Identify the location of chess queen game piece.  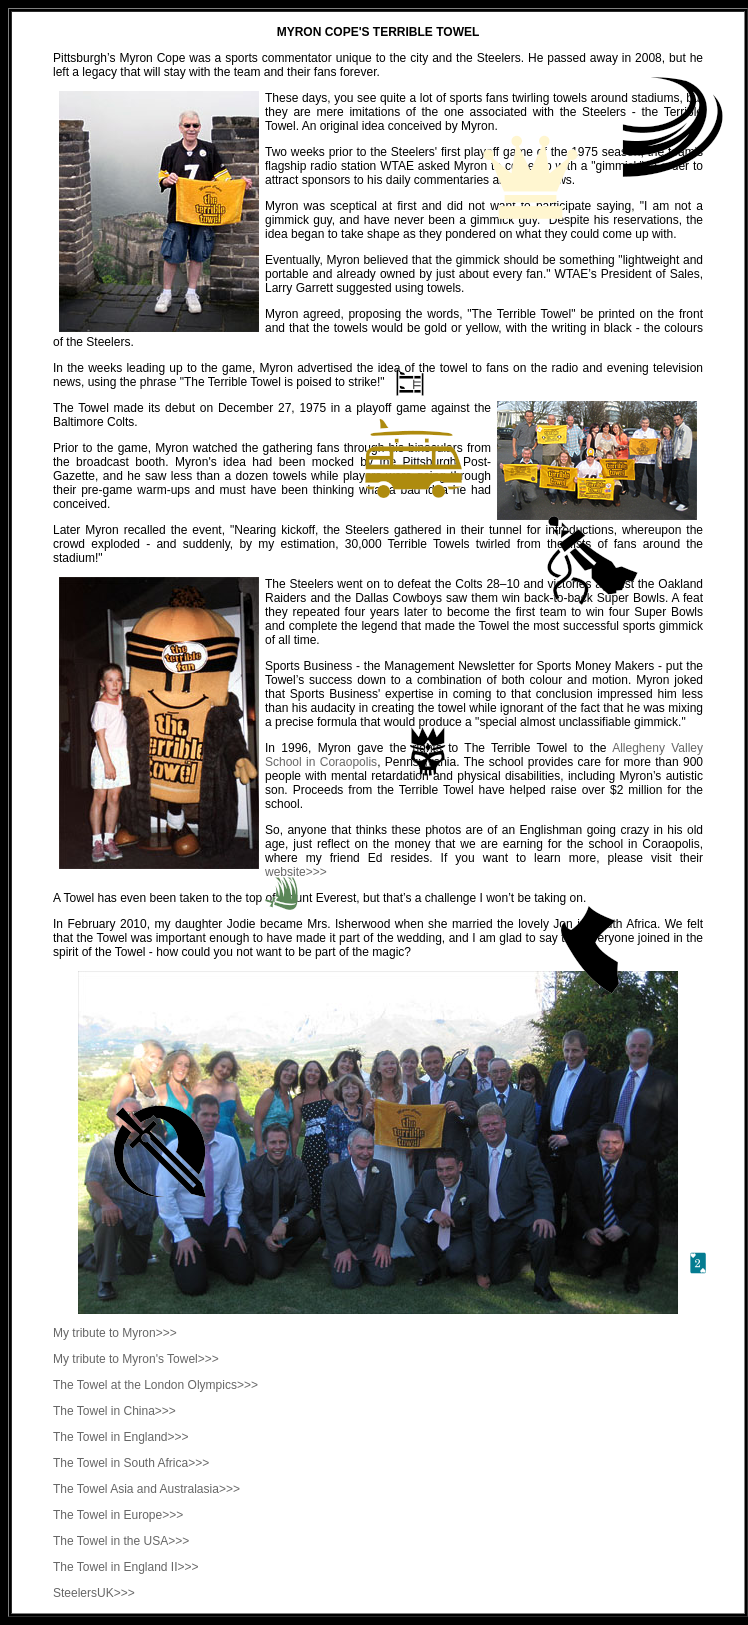
(530, 170).